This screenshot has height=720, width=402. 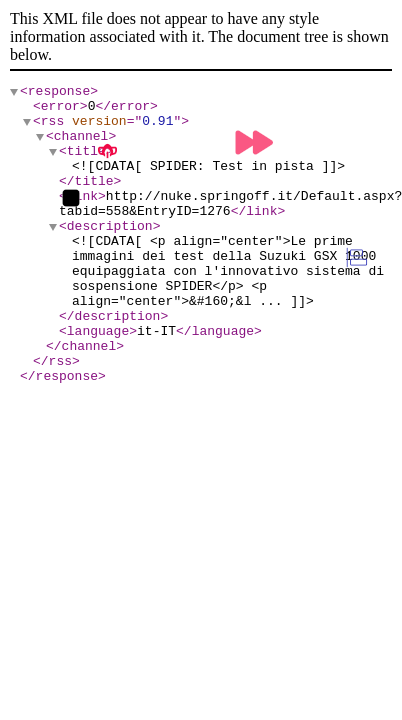 I want to click on align text to the left margin, so click(x=356, y=257).